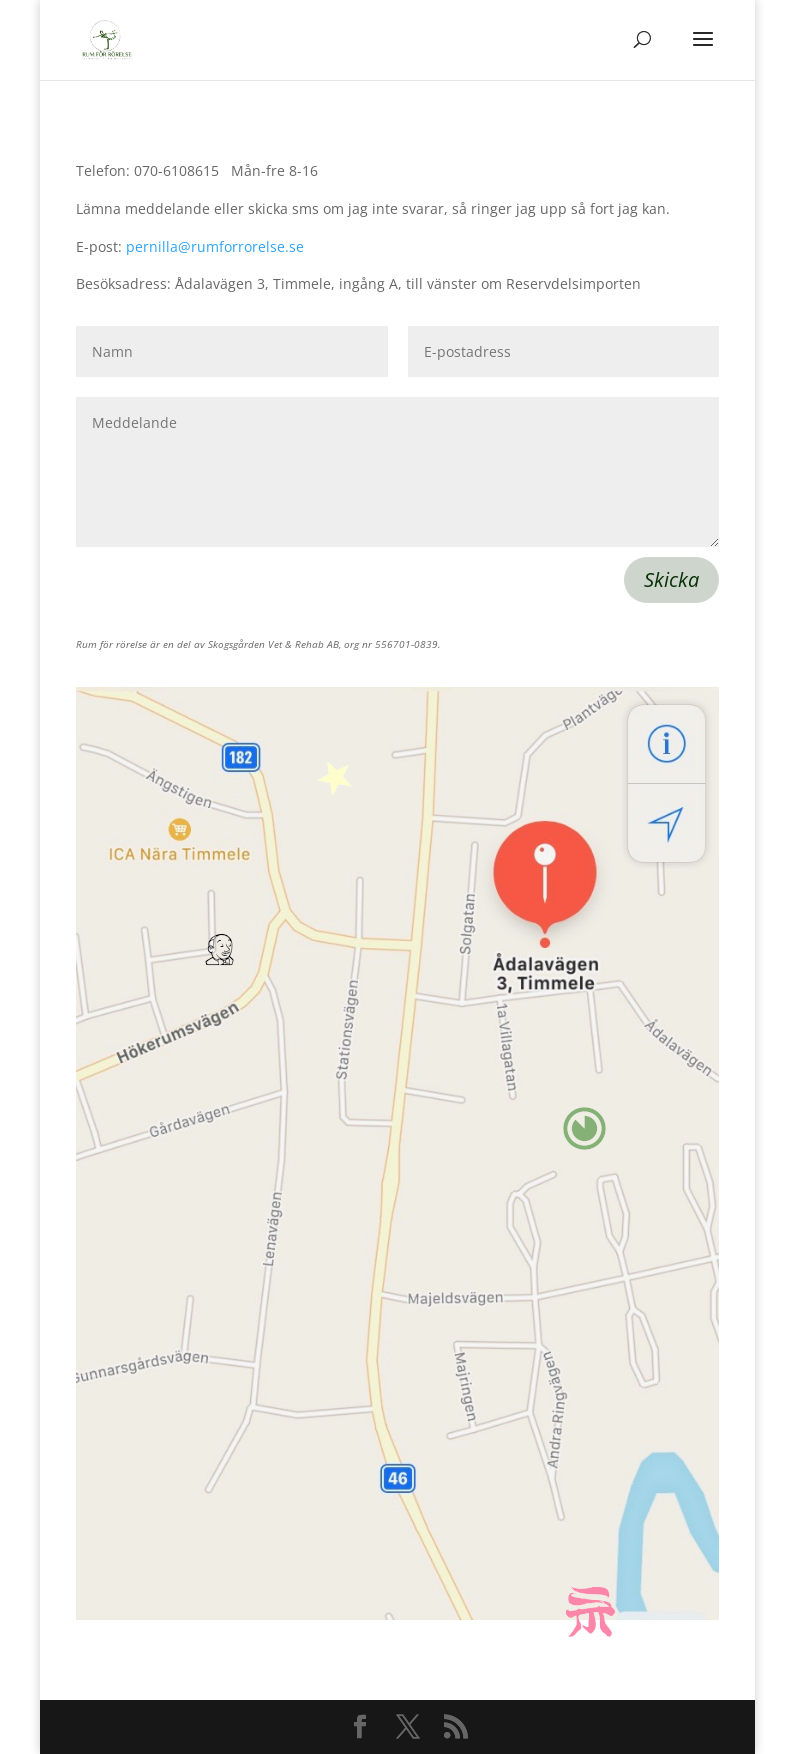 This screenshot has height=1754, width=795. Describe the element at coordinates (584, 1128) in the screenshot. I see `indicates task progress at approximately 70% complete` at that location.